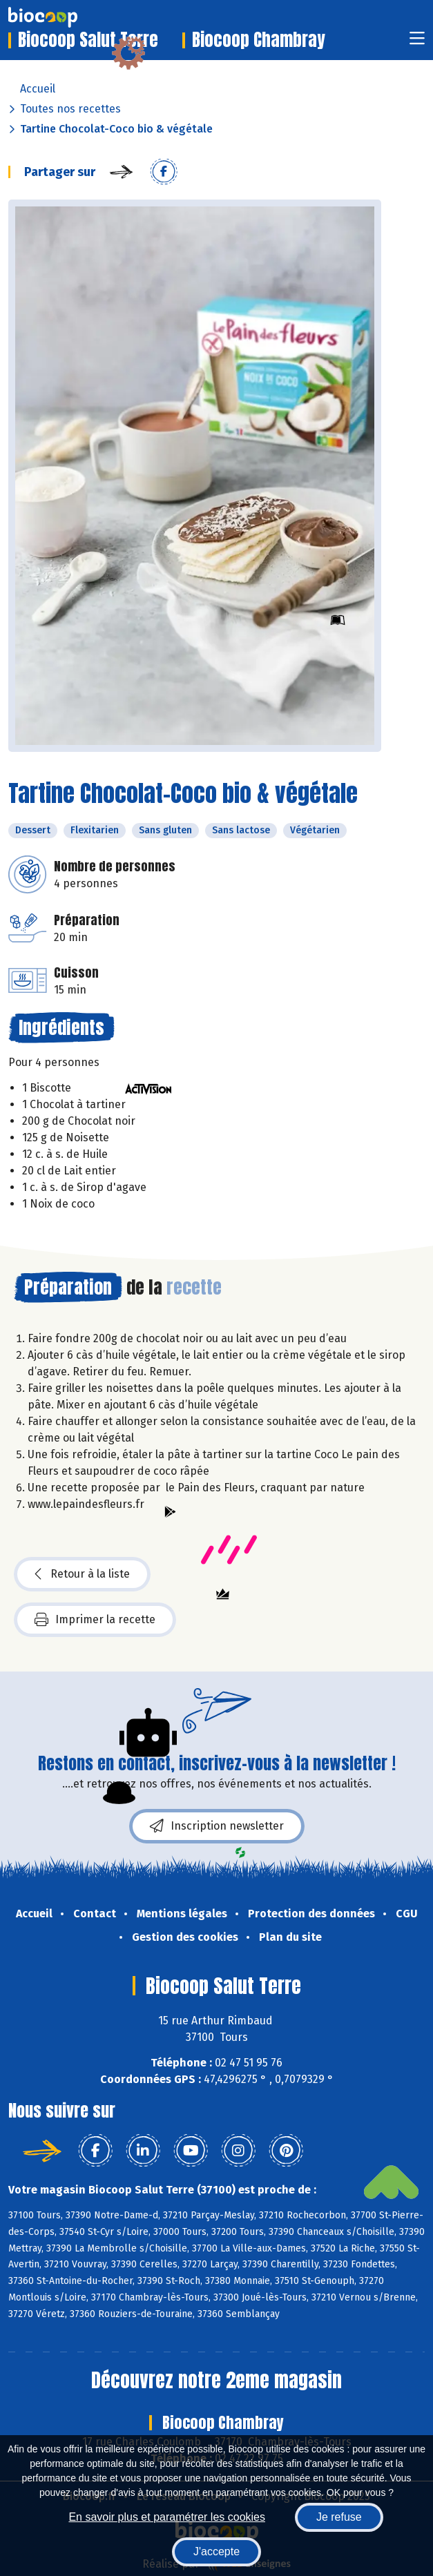  I want to click on open Alfred app, so click(119, 1792).